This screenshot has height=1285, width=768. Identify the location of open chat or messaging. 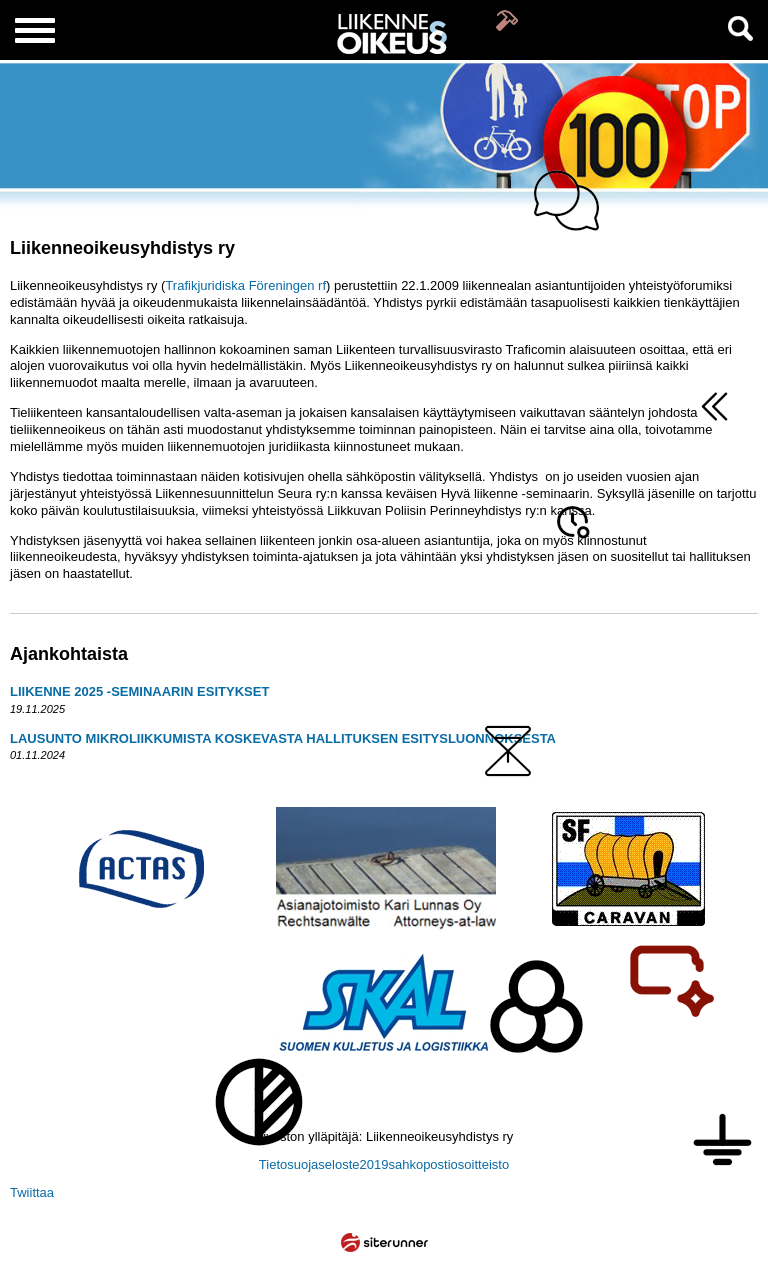
(566, 200).